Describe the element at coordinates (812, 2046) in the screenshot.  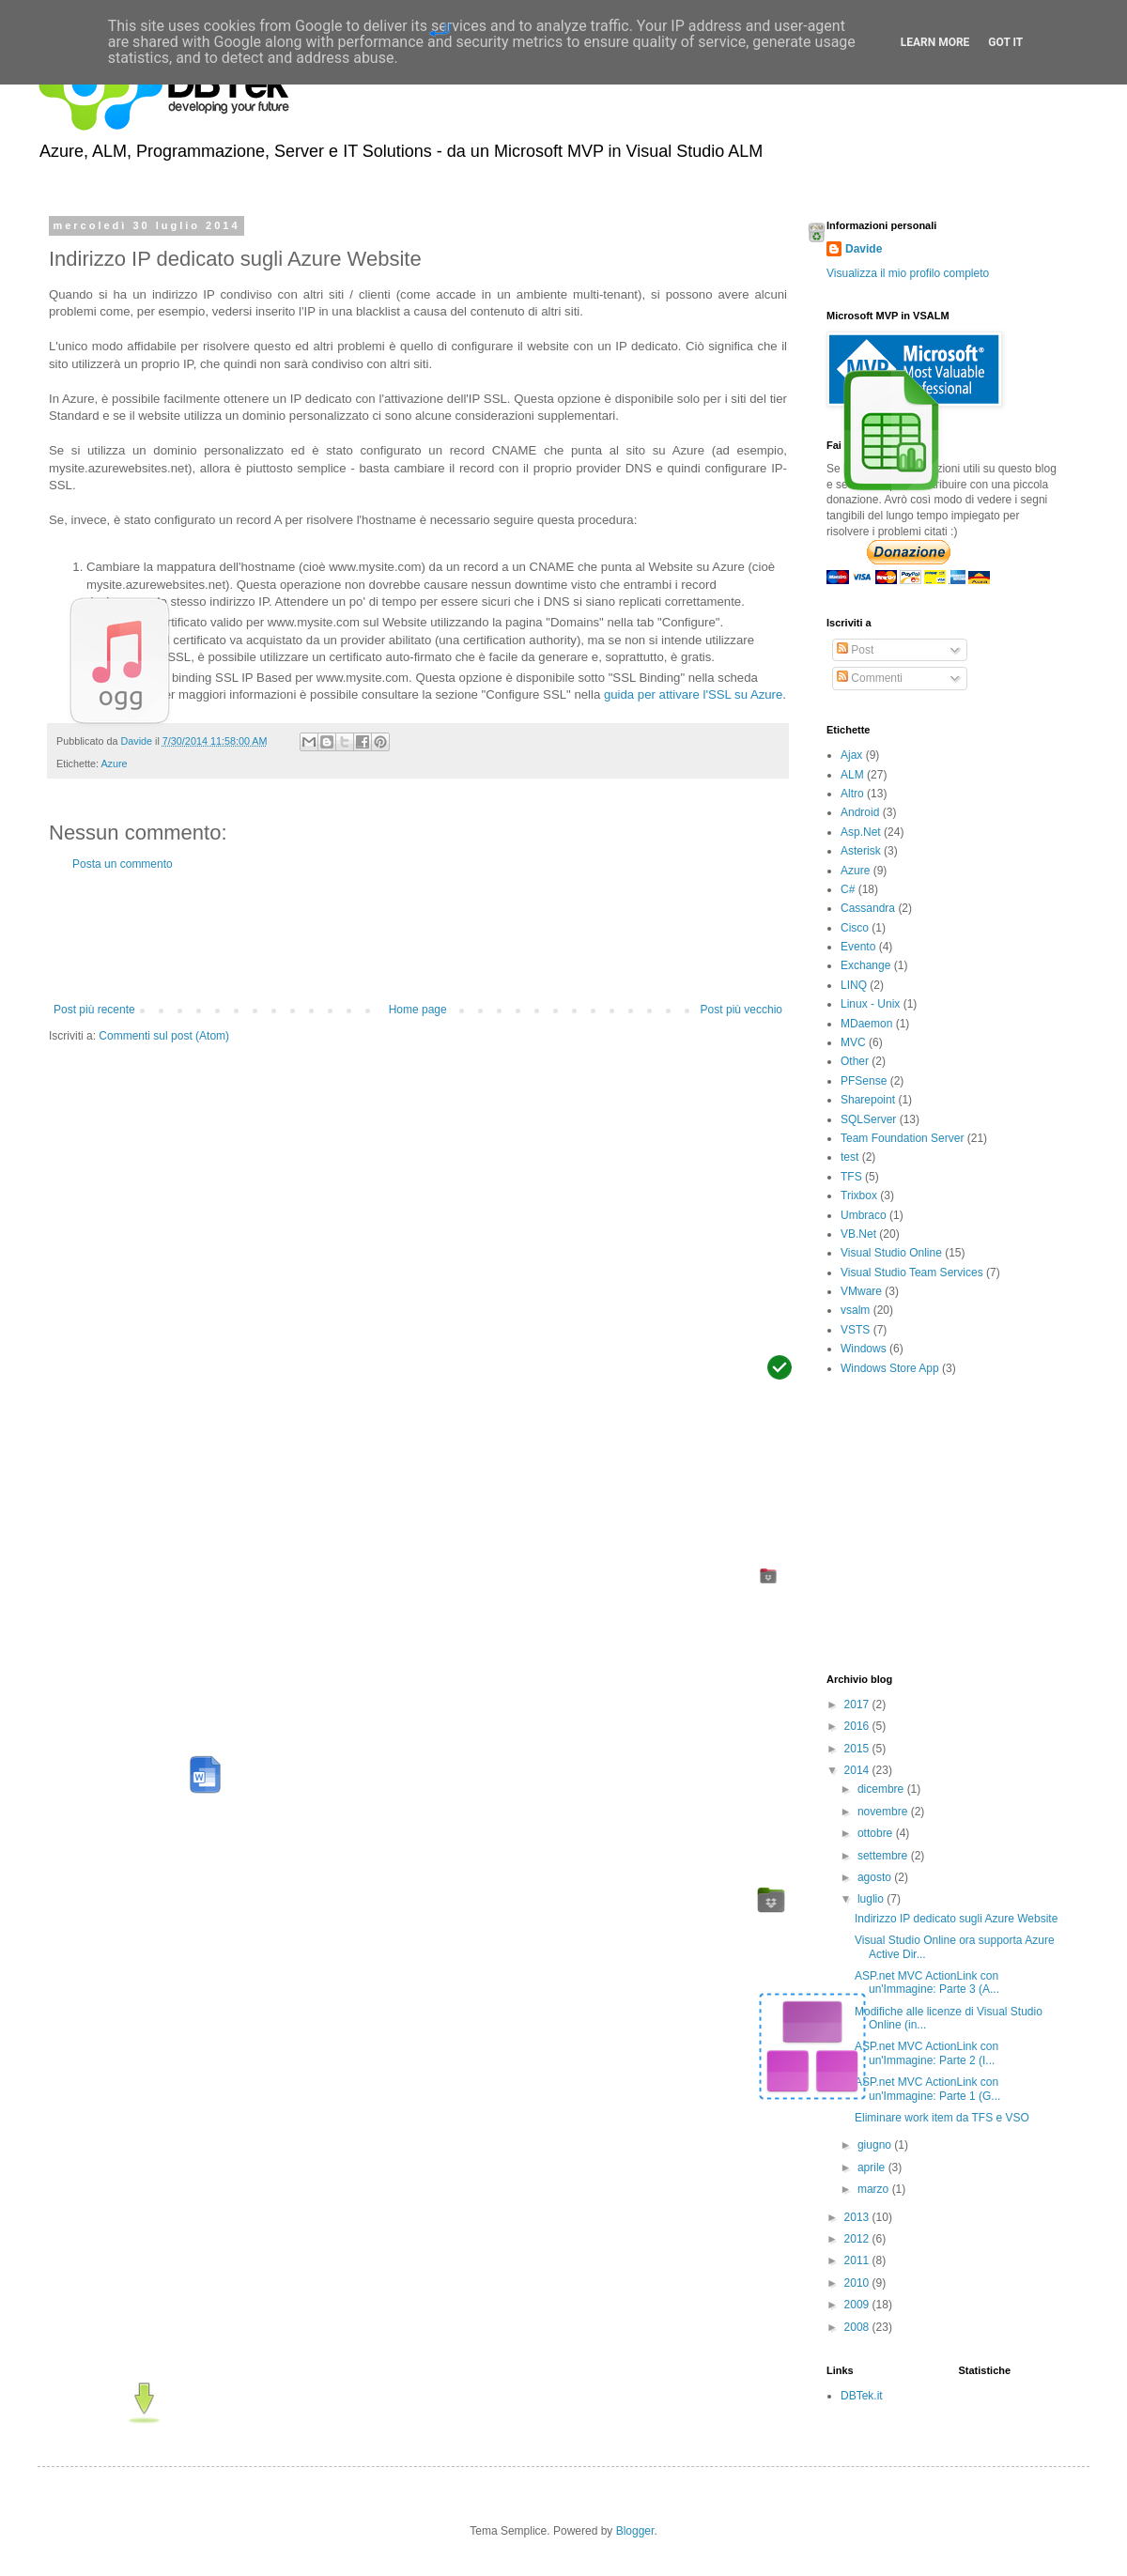
I see `select all items in the current view` at that location.